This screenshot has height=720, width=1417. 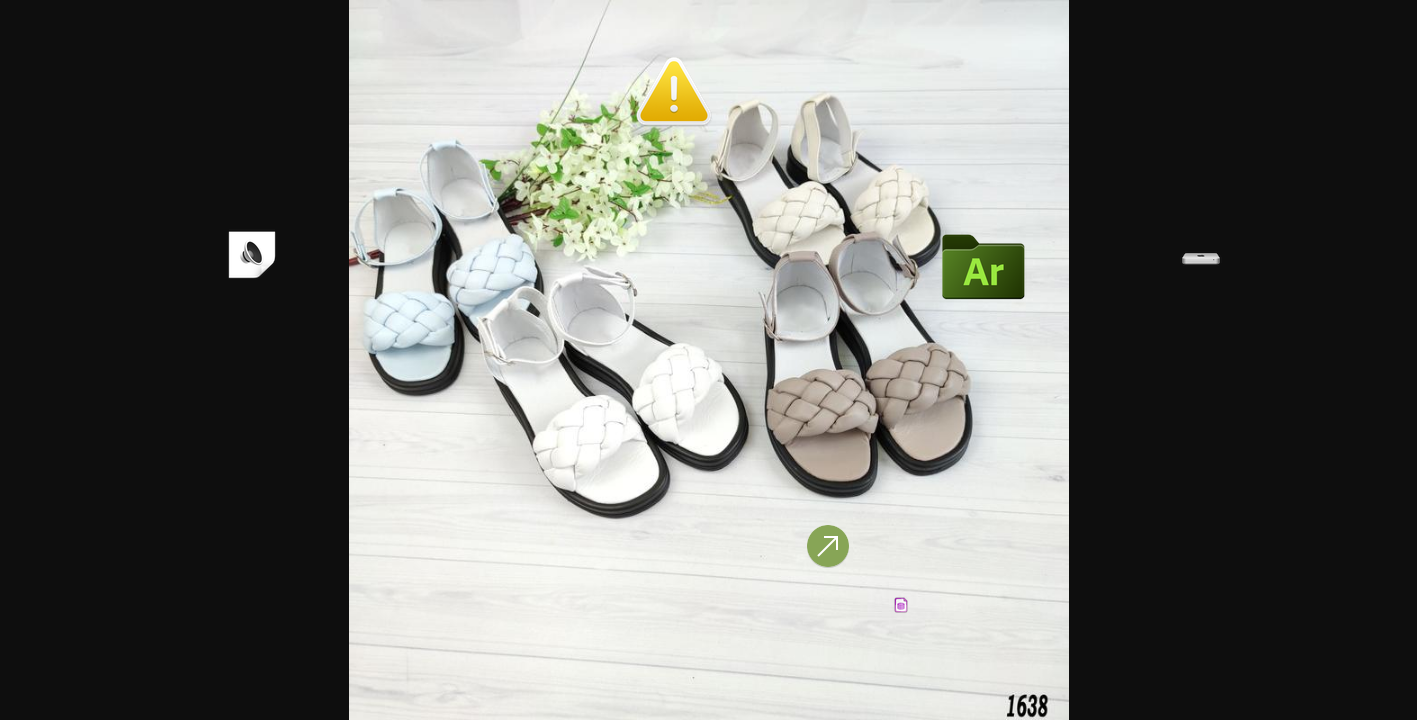 What do you see at coordinates (901, 605) in the screenshot?
I see `open a database template file` at bounding box center [901, 605].